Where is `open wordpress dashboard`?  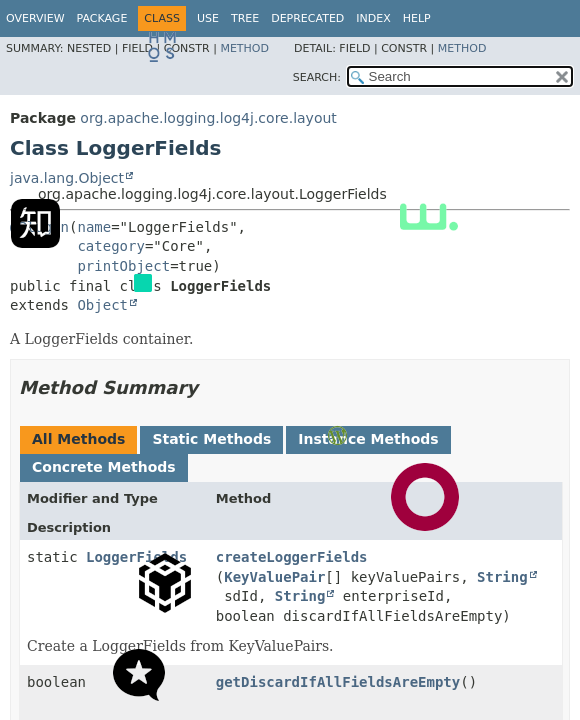 open wordpress dashboard is located at coordinates (337, 435).